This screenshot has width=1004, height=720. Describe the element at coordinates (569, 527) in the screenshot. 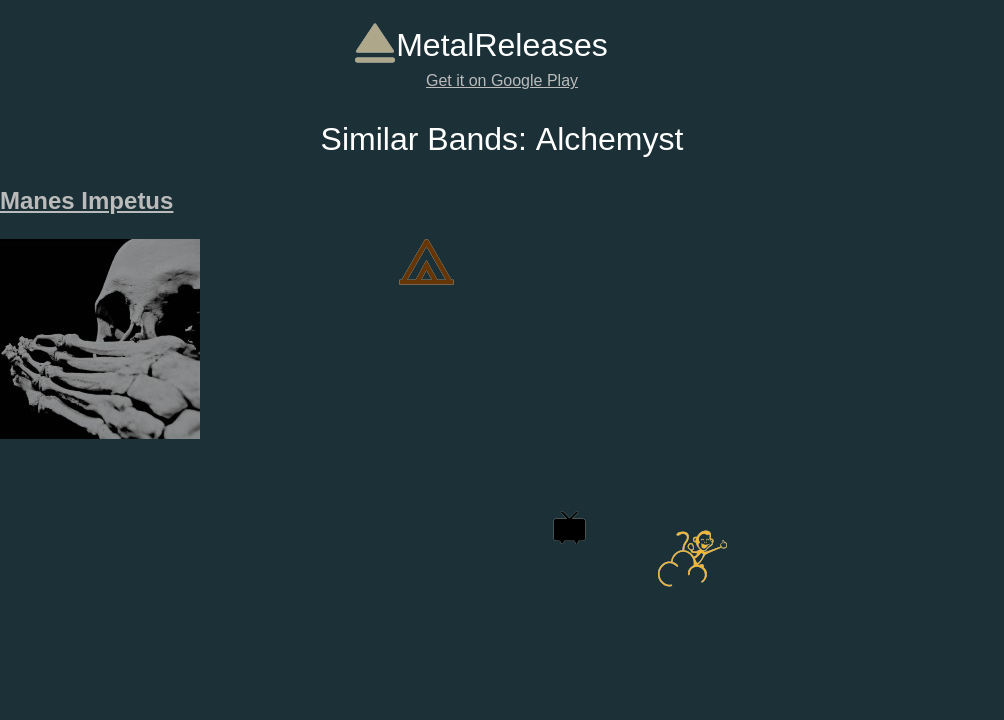

I see `open niconico video streaming app` at that location.